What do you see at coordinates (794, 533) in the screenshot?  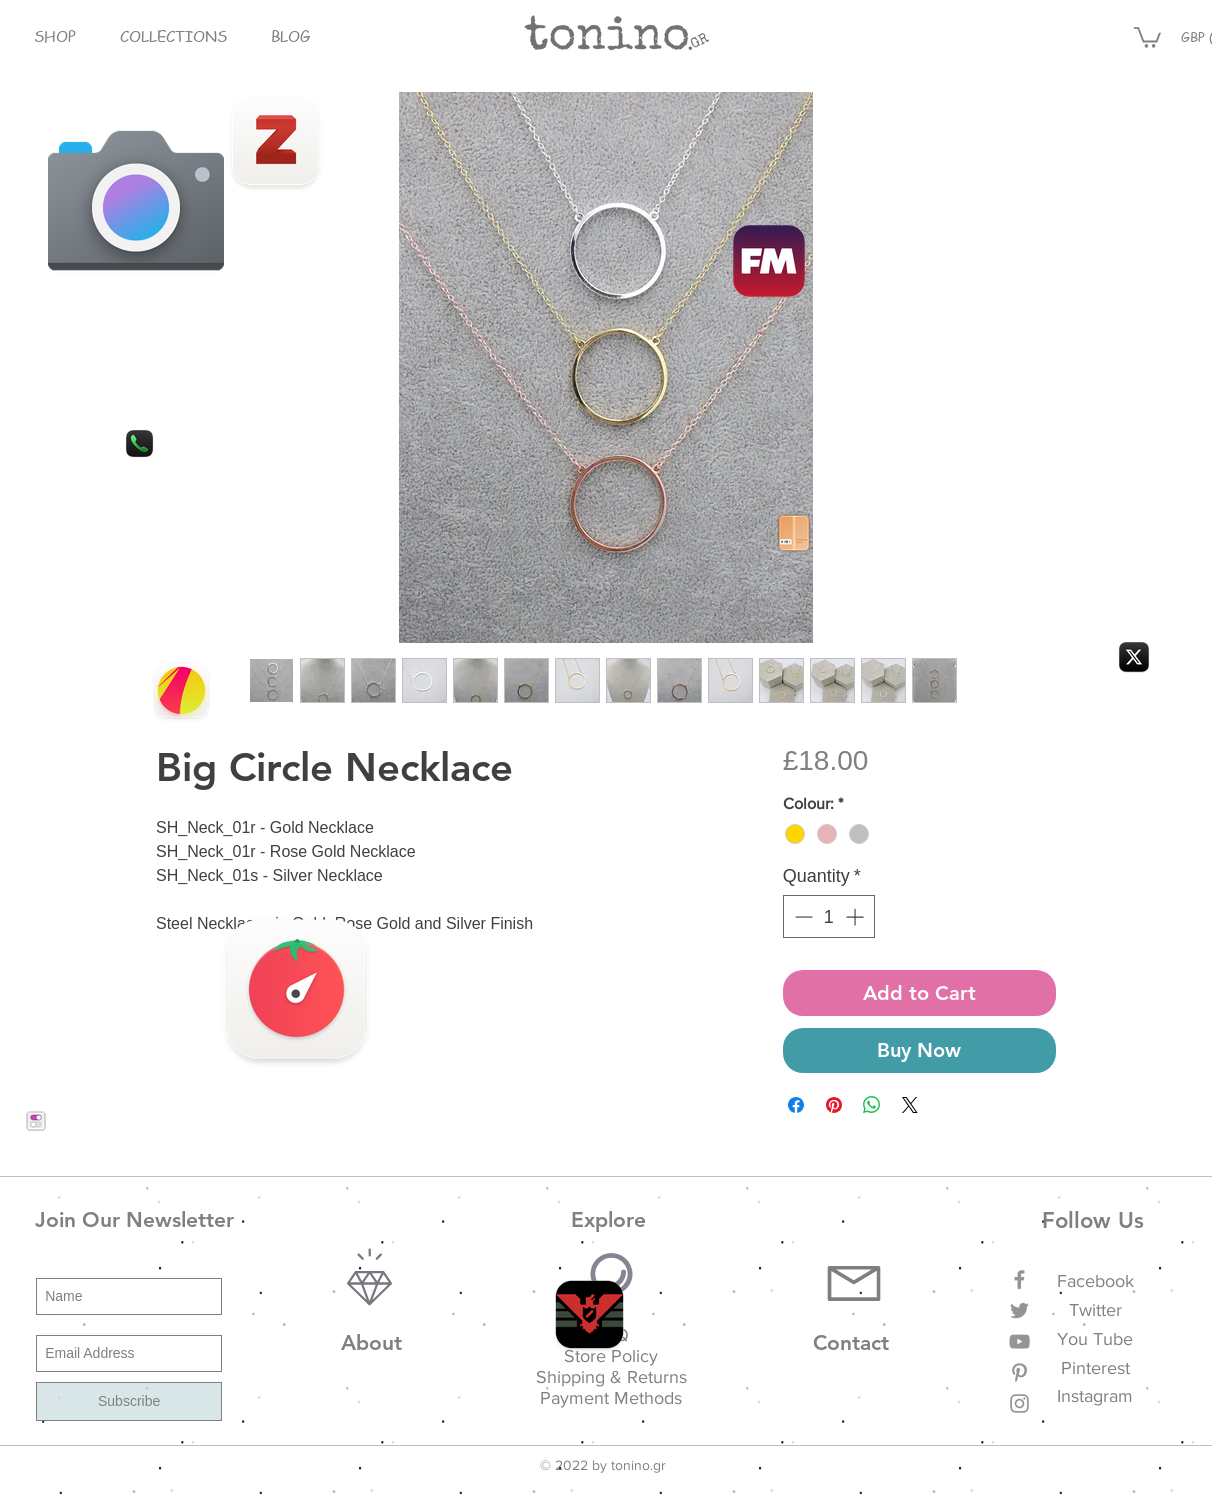 I see `open package manager application` at bounding box center [794, 533].